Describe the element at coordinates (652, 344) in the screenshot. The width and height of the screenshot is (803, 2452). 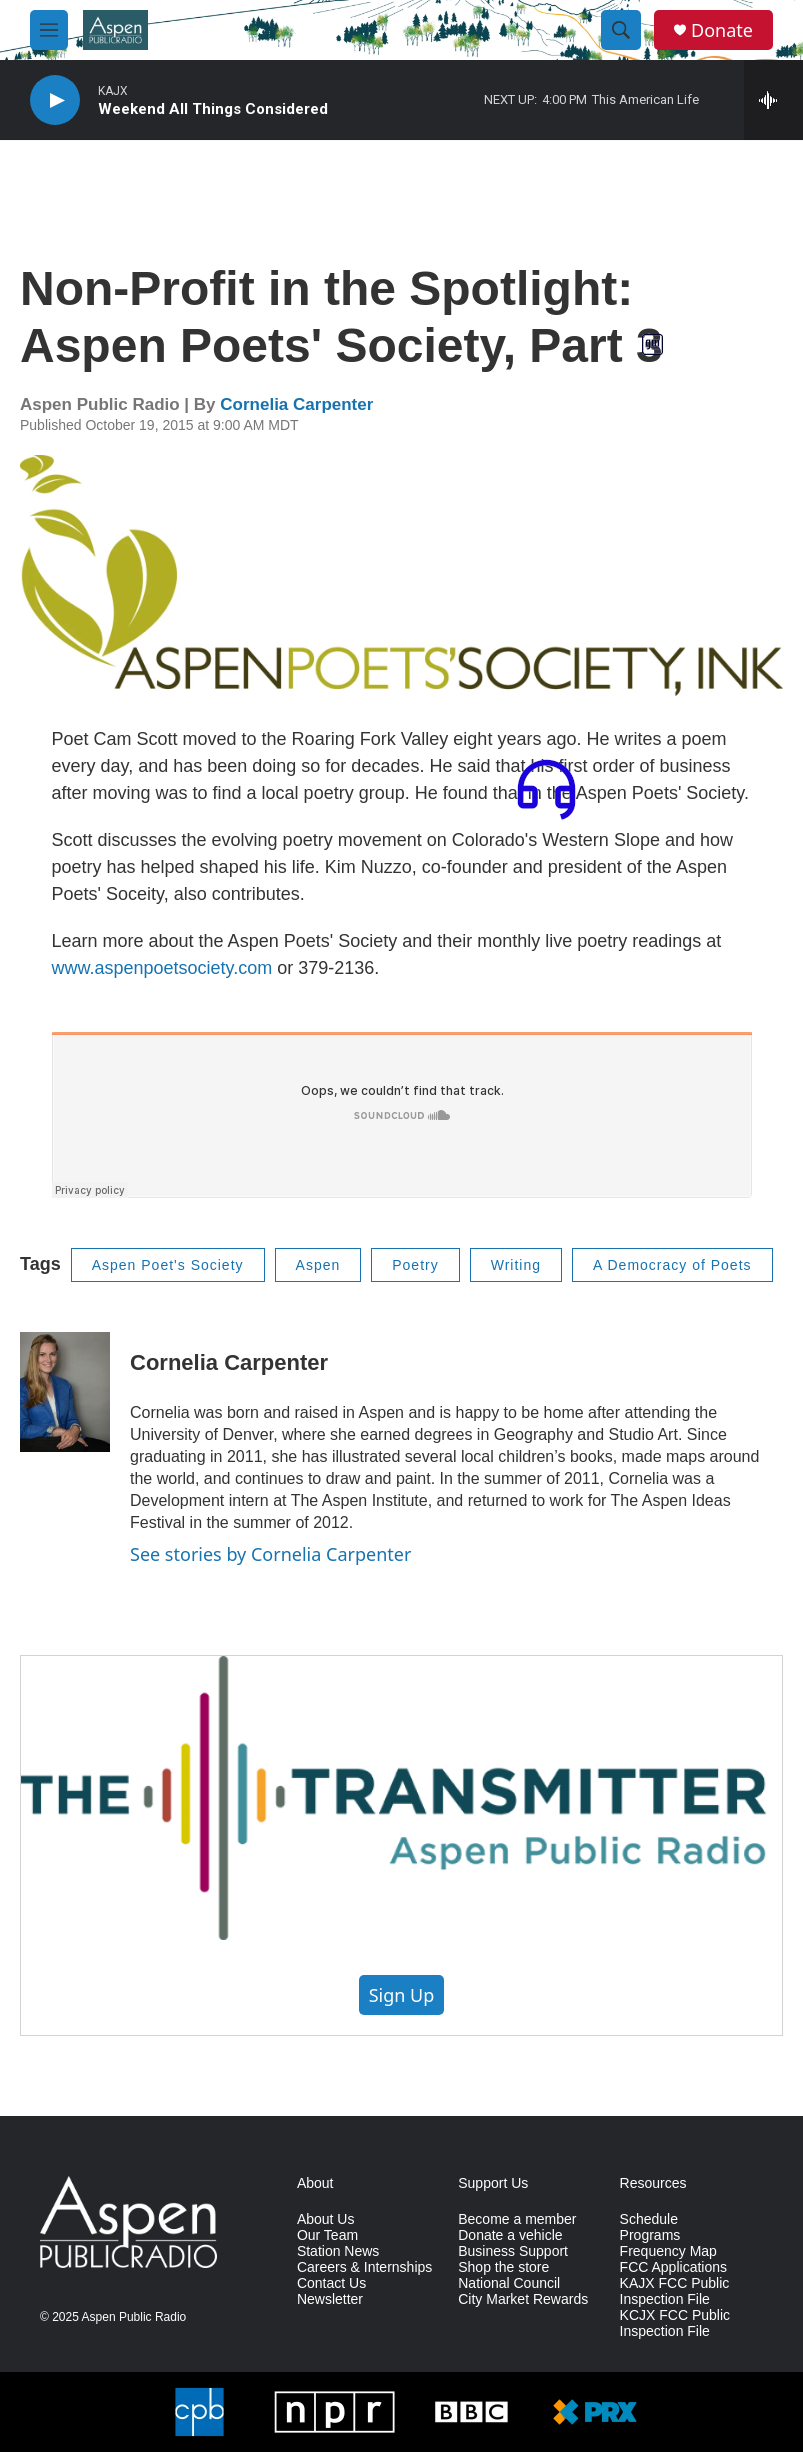
I see `general motors company logo` at that location.